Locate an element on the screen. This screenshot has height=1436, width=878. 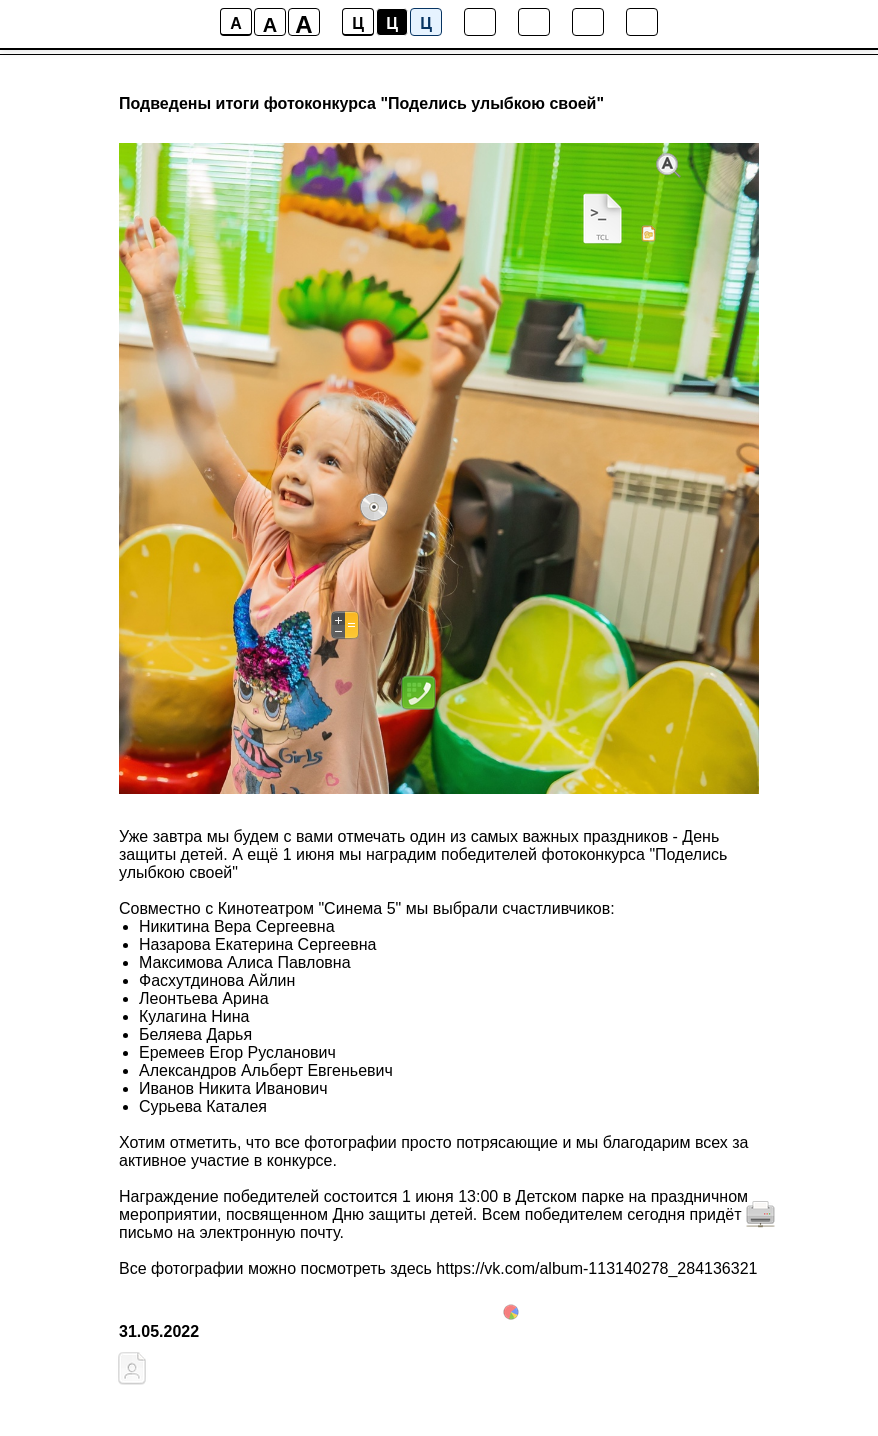
a tcl script file is located at coordinates (602, 219).